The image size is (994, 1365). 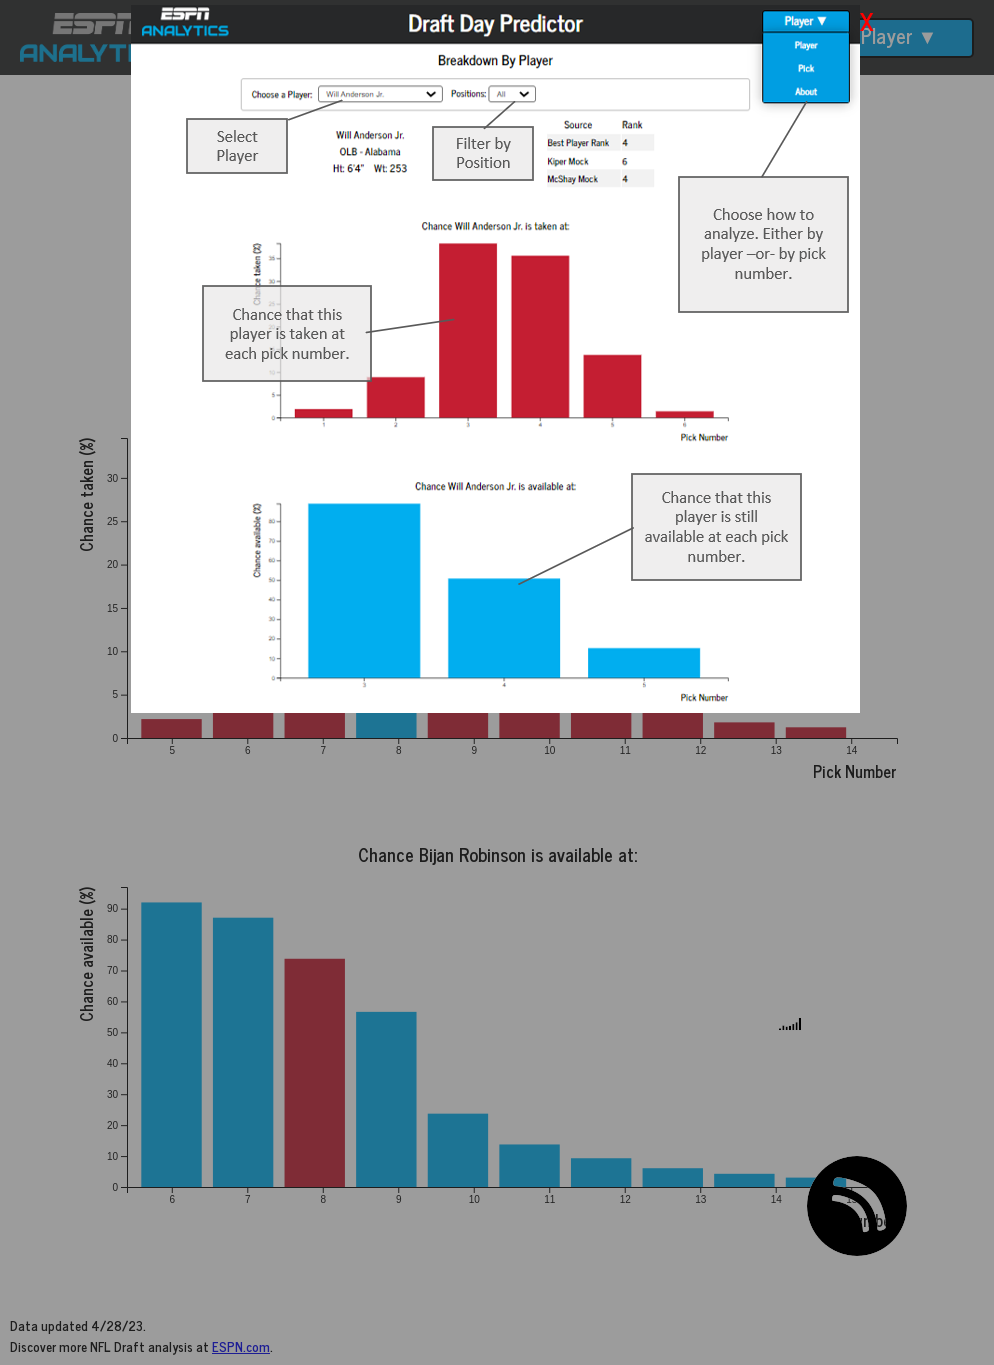 What do you see at coordinates (857, 1206) in the screenshot?
I see `visit hearthis.at music streaming platform` at bounding box center [857, 1206].